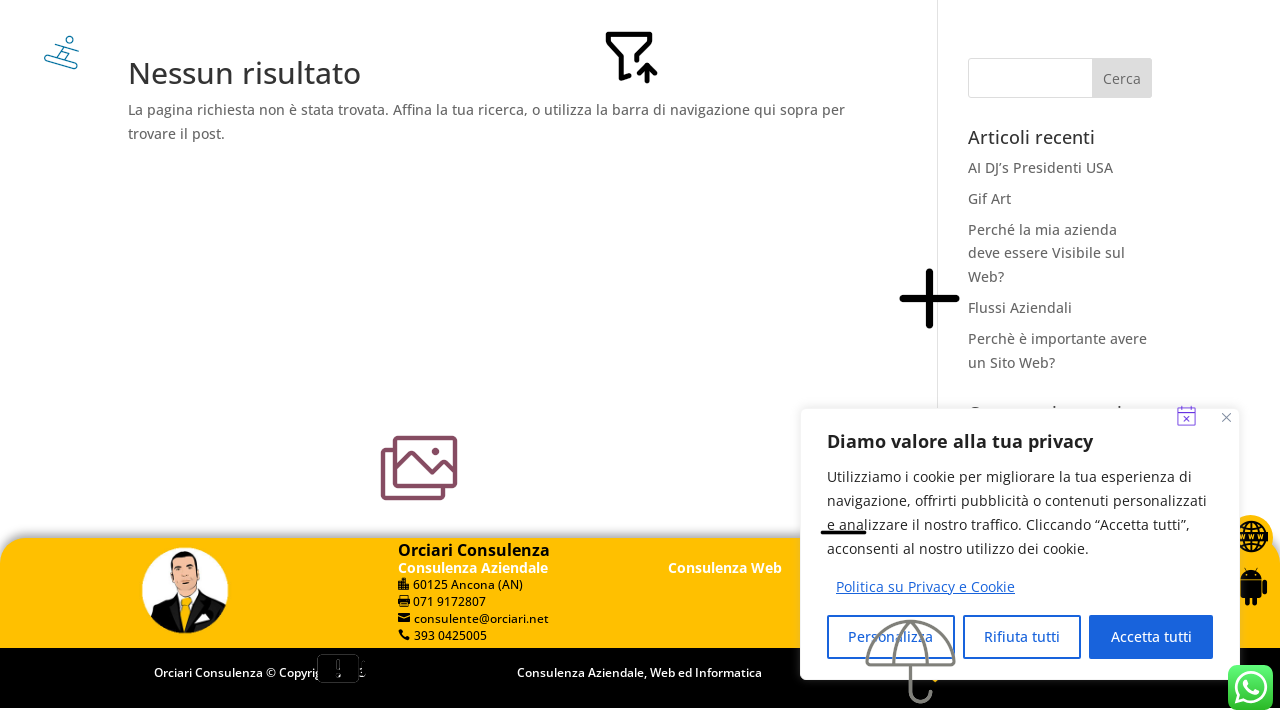 This screenshot has width=1280, height=720. What do you see at coordinates (63, 52) in the screenshot?
I see `access snowboarding or winter sports activities` at bounding box center [63, 52].